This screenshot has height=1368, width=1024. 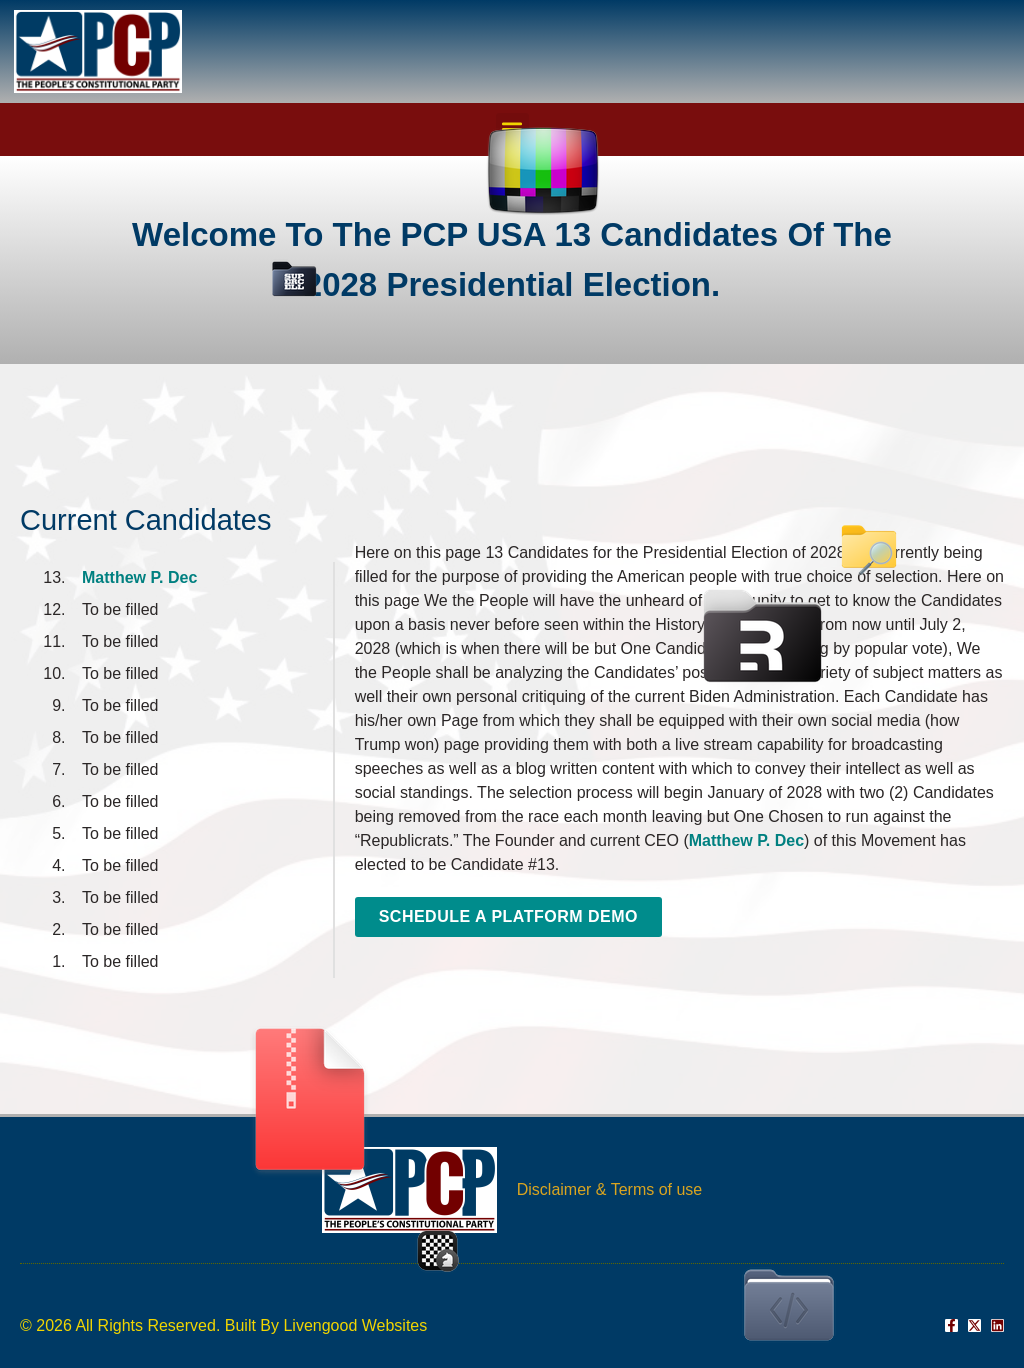 What do you see at coordinates (310, 1102) in the screenshot?
I see `an lzop compressed archive file` at bounding box center [310, 1102].